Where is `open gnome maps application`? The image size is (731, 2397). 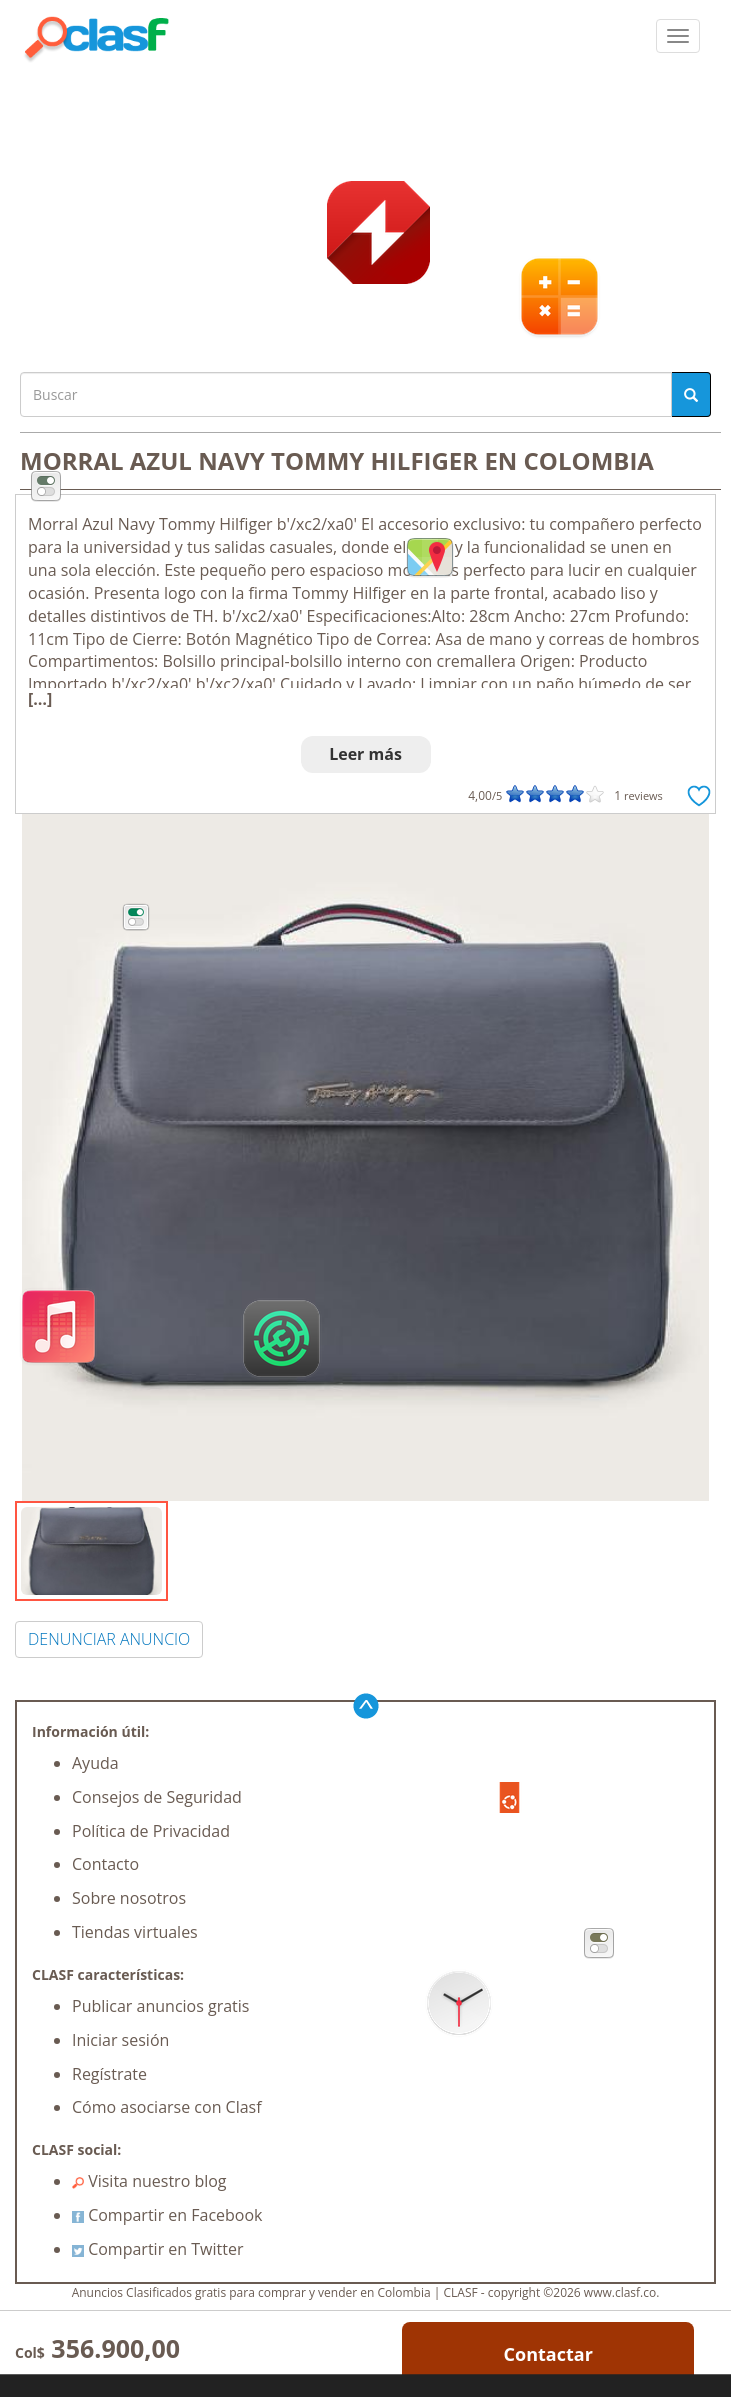
open gnome maps application is located at coordinates (430, 557).